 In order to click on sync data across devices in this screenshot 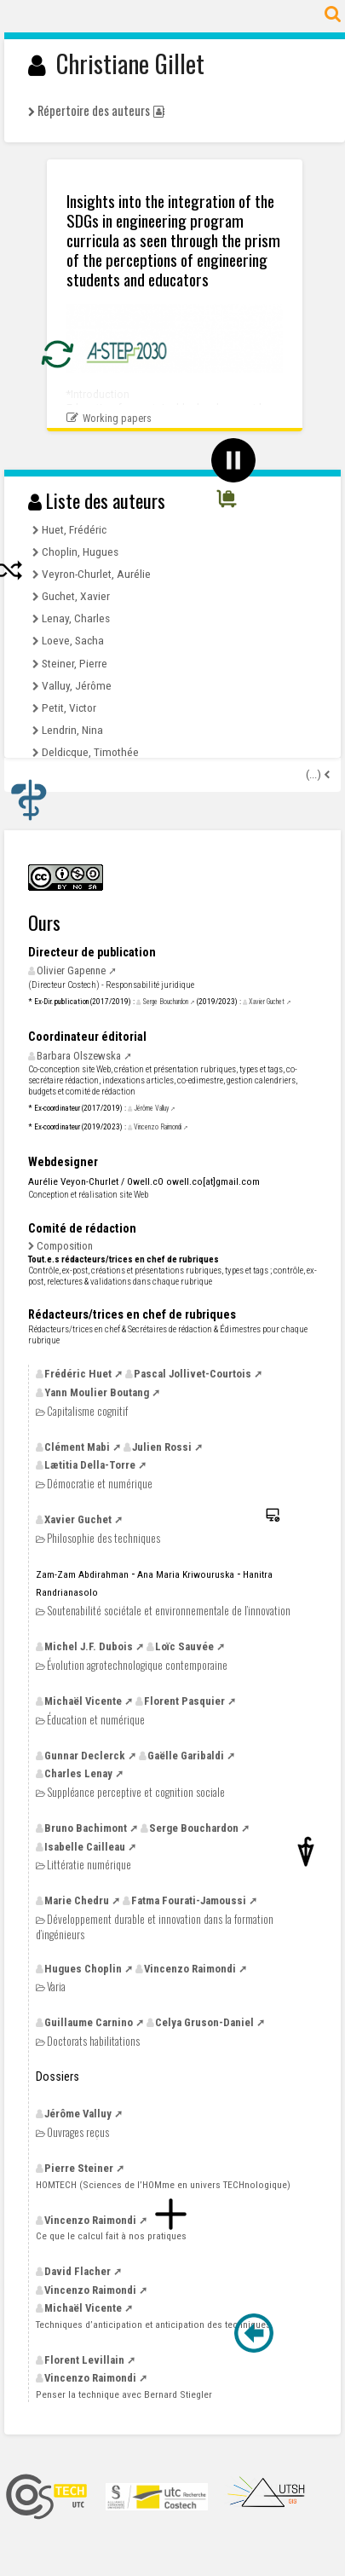, I will do `click(57, 354)`.